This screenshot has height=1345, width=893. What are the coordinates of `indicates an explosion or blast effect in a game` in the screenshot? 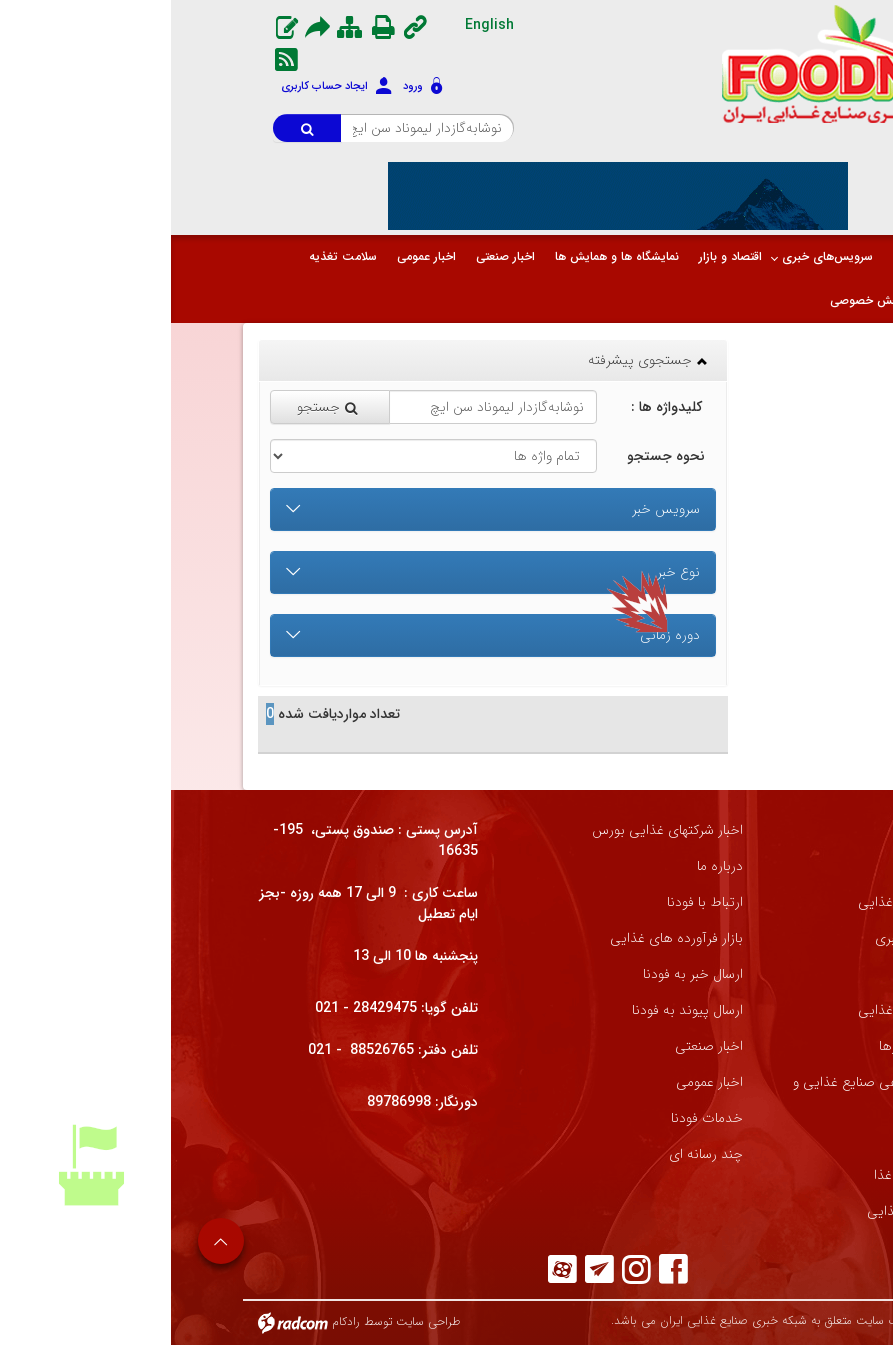 It's located at (637, 601).